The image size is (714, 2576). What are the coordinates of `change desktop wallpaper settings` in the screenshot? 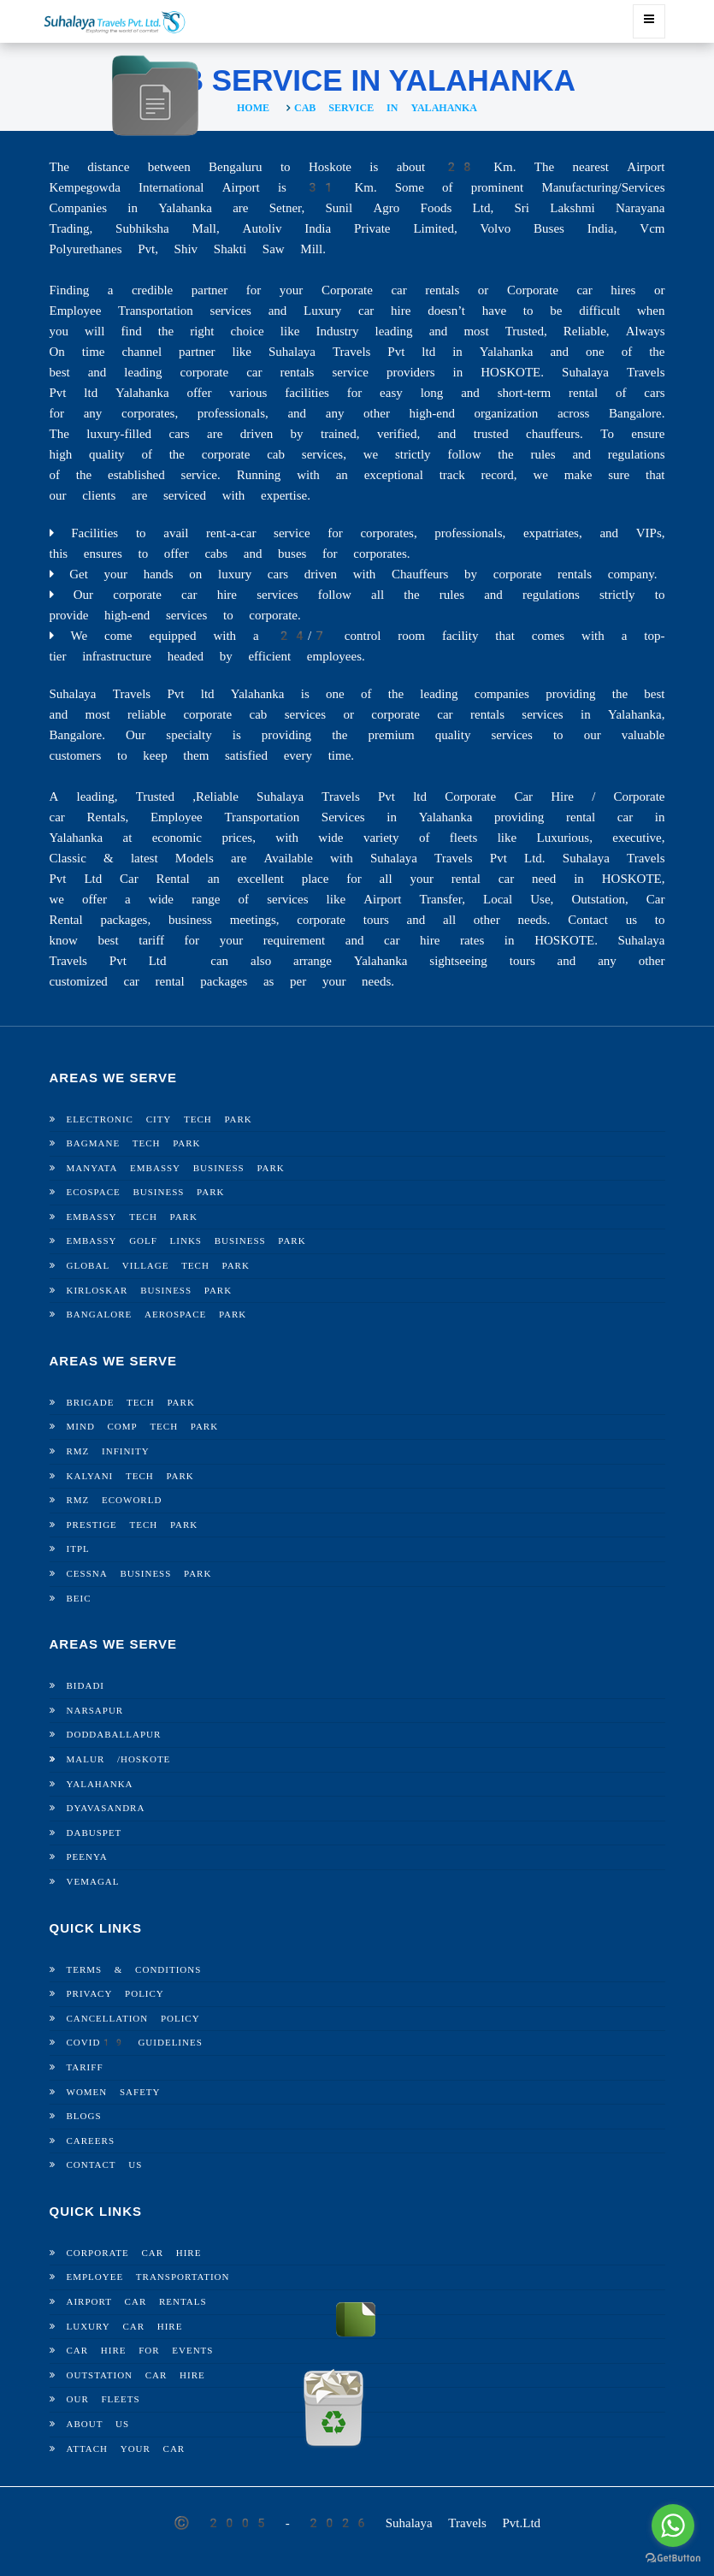 It's located at (356, 2318).